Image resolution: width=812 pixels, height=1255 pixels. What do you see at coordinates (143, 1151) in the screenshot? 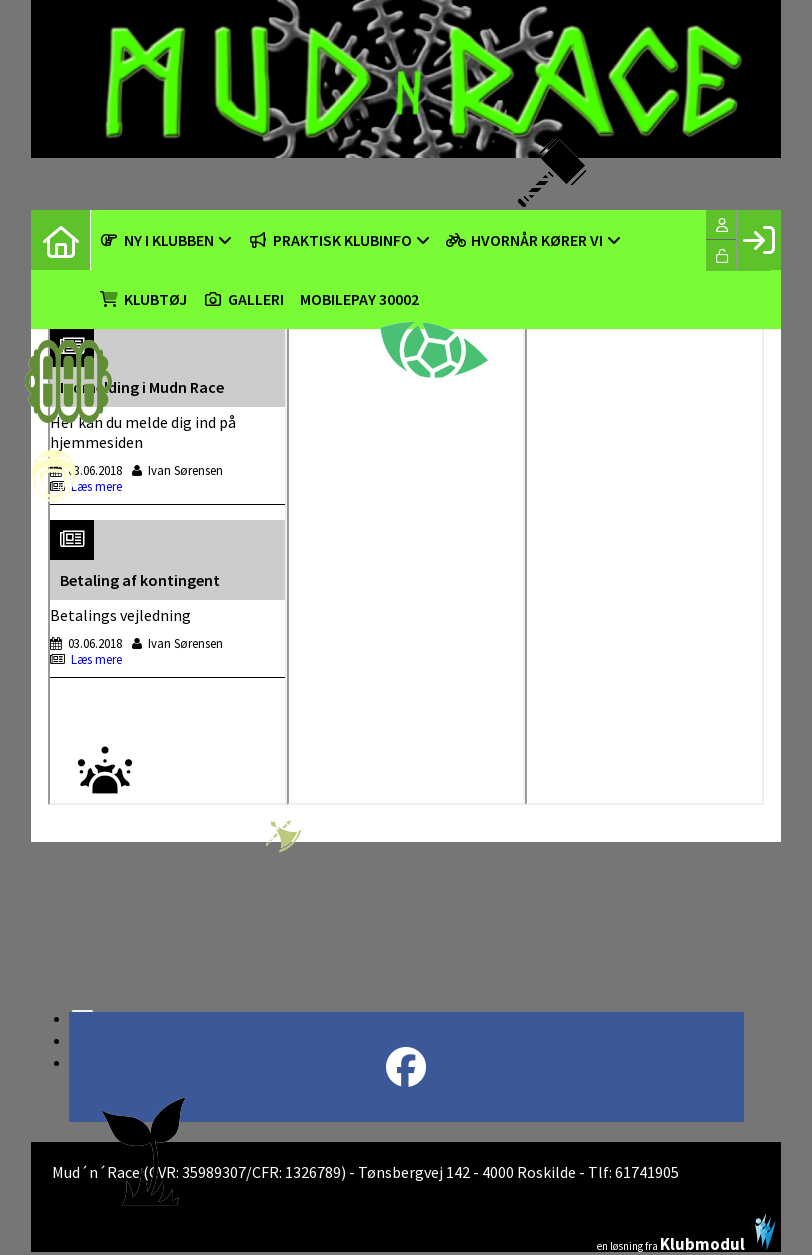
I see `start a new garden or planting activity` at bounding box center [143, 1151].